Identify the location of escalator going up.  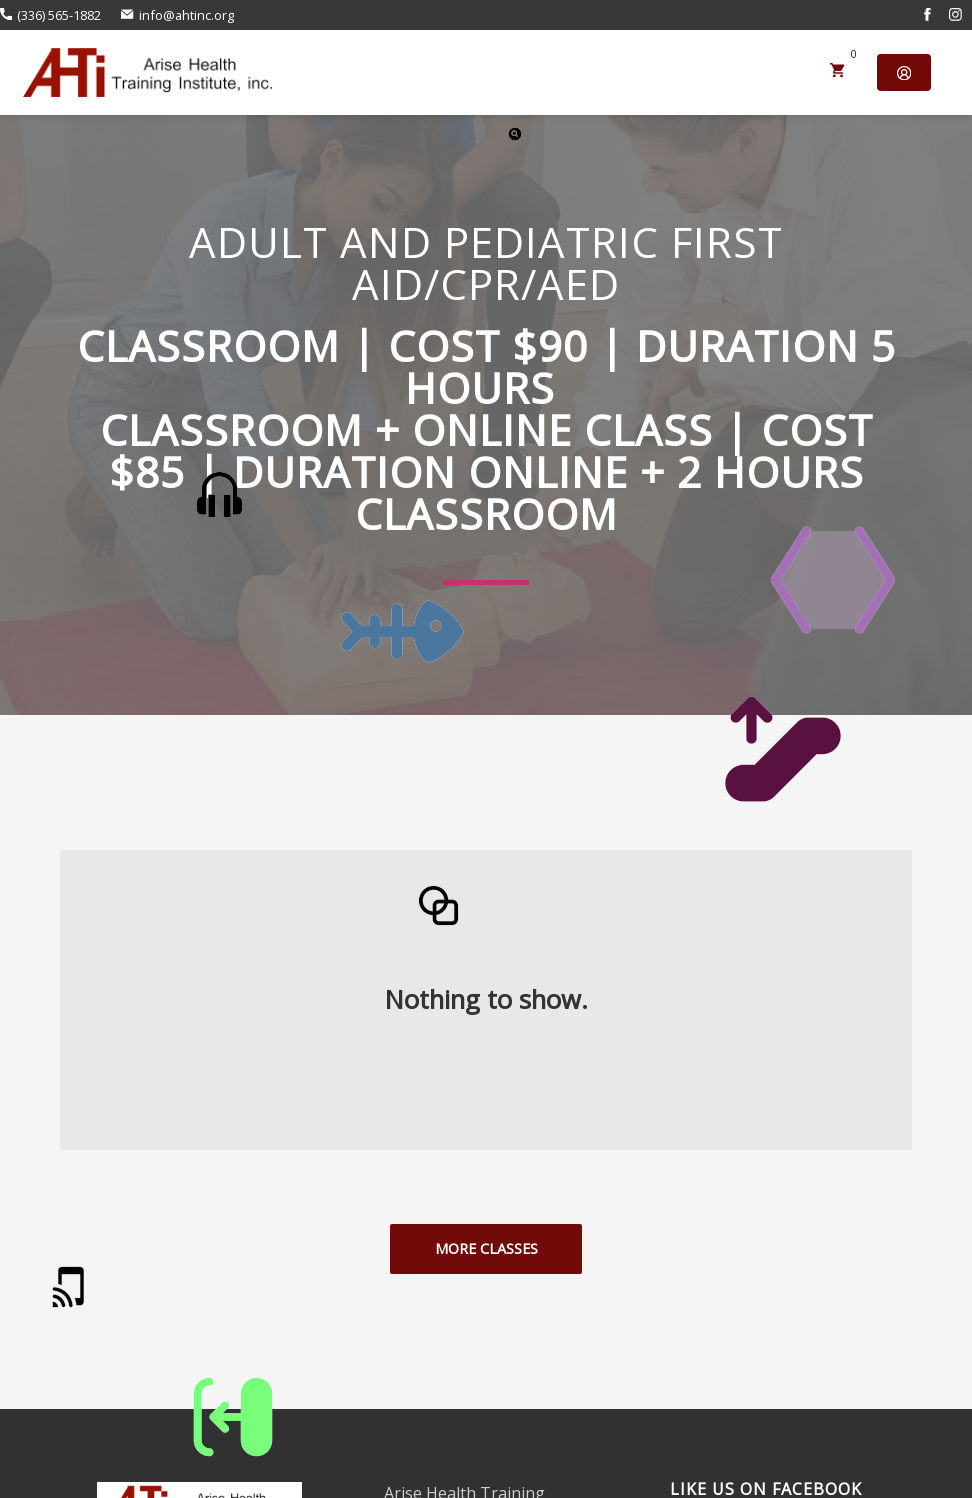
(783, 749).